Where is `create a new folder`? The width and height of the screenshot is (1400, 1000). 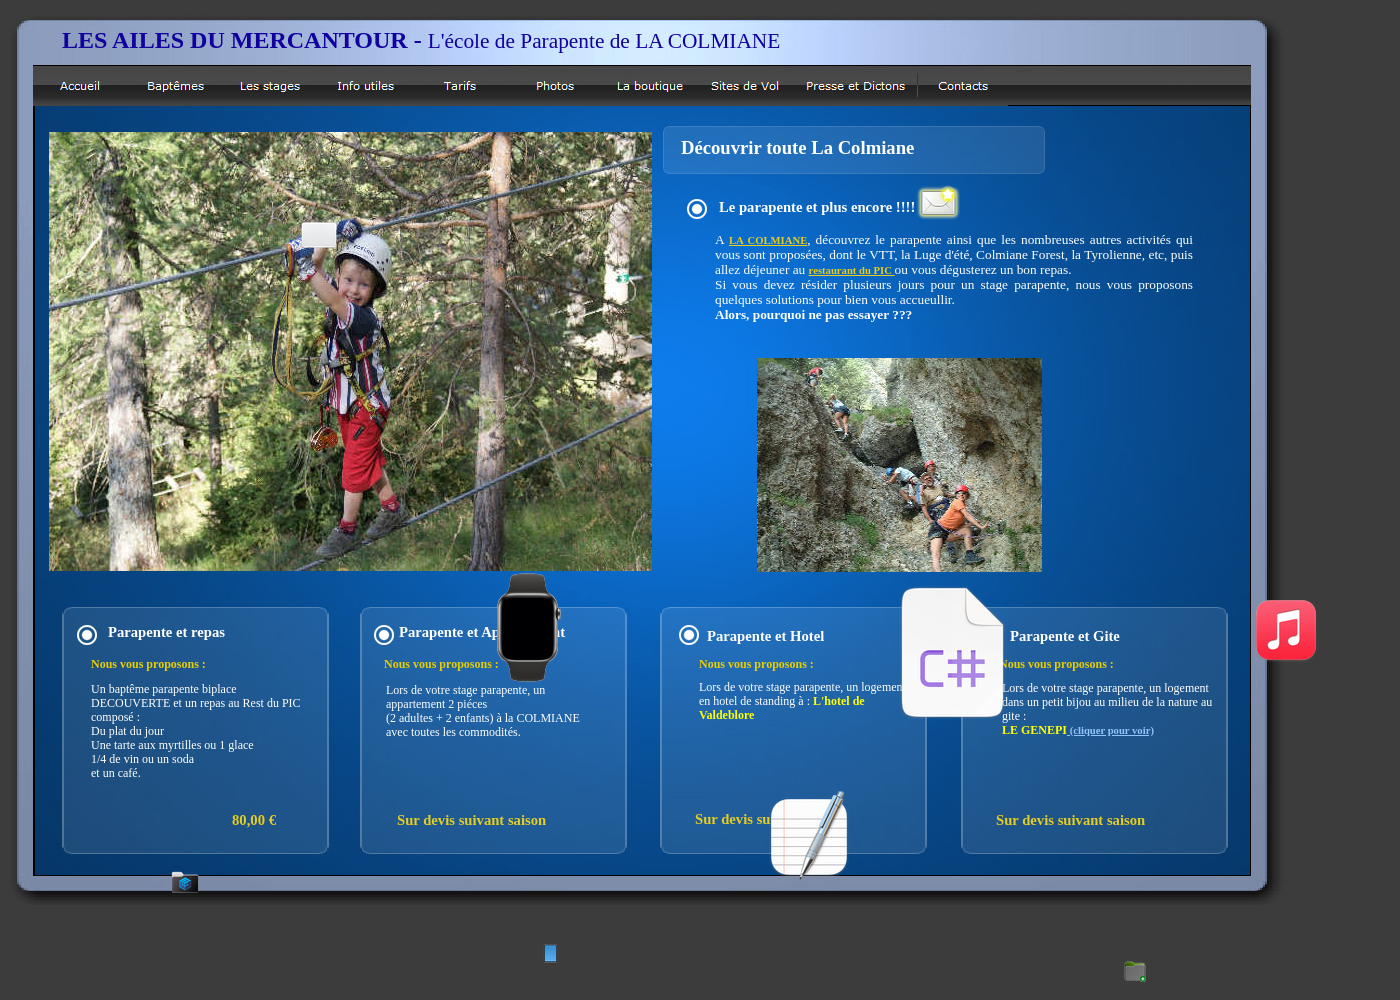 create a new folder is located at coordinates (1135, 971).